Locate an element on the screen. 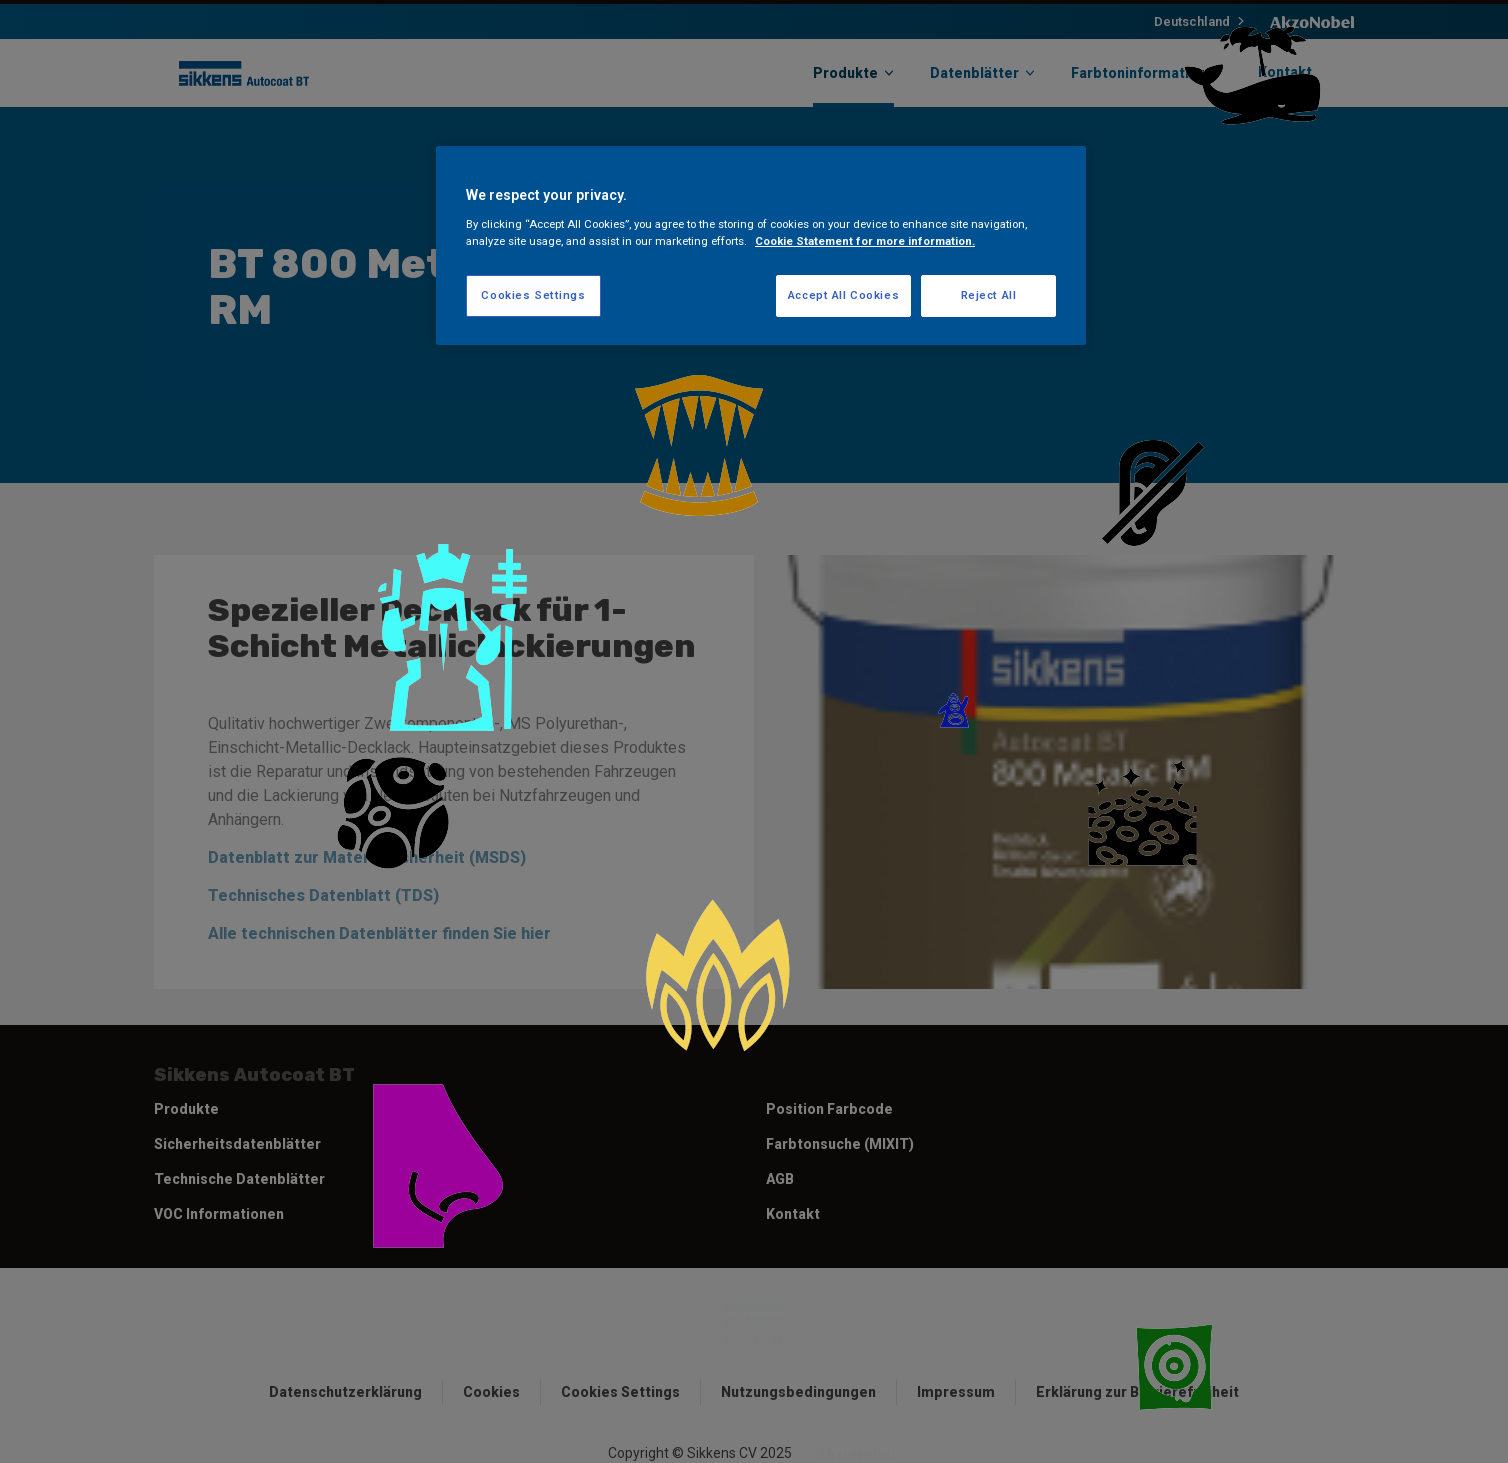 This screenshot has width=1508, height=1463. ocean wildlife or marine life category is located at coordinates (1252, 75).